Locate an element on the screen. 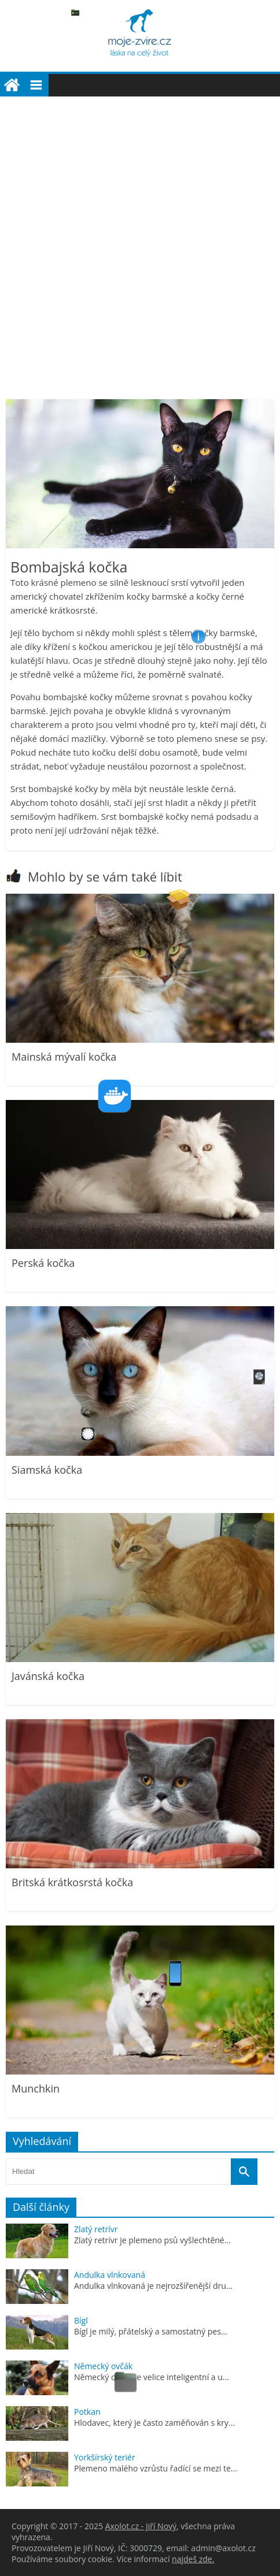  open Docker desktop application is located at coordinates (115, 1096).